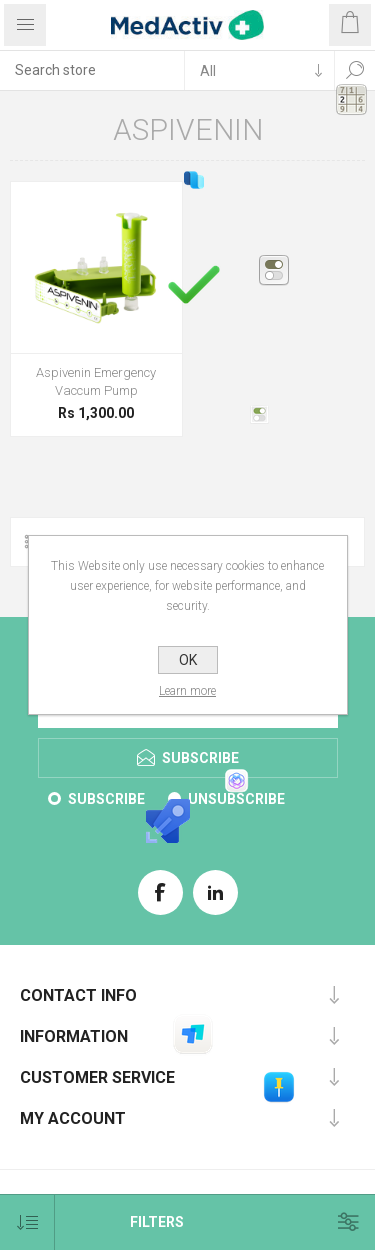 This screenshot has width=375, height=1250. Describe the element at coordinates (236, 781) in the screenshot. I see `open Gluon Scene Builder application` at that location.